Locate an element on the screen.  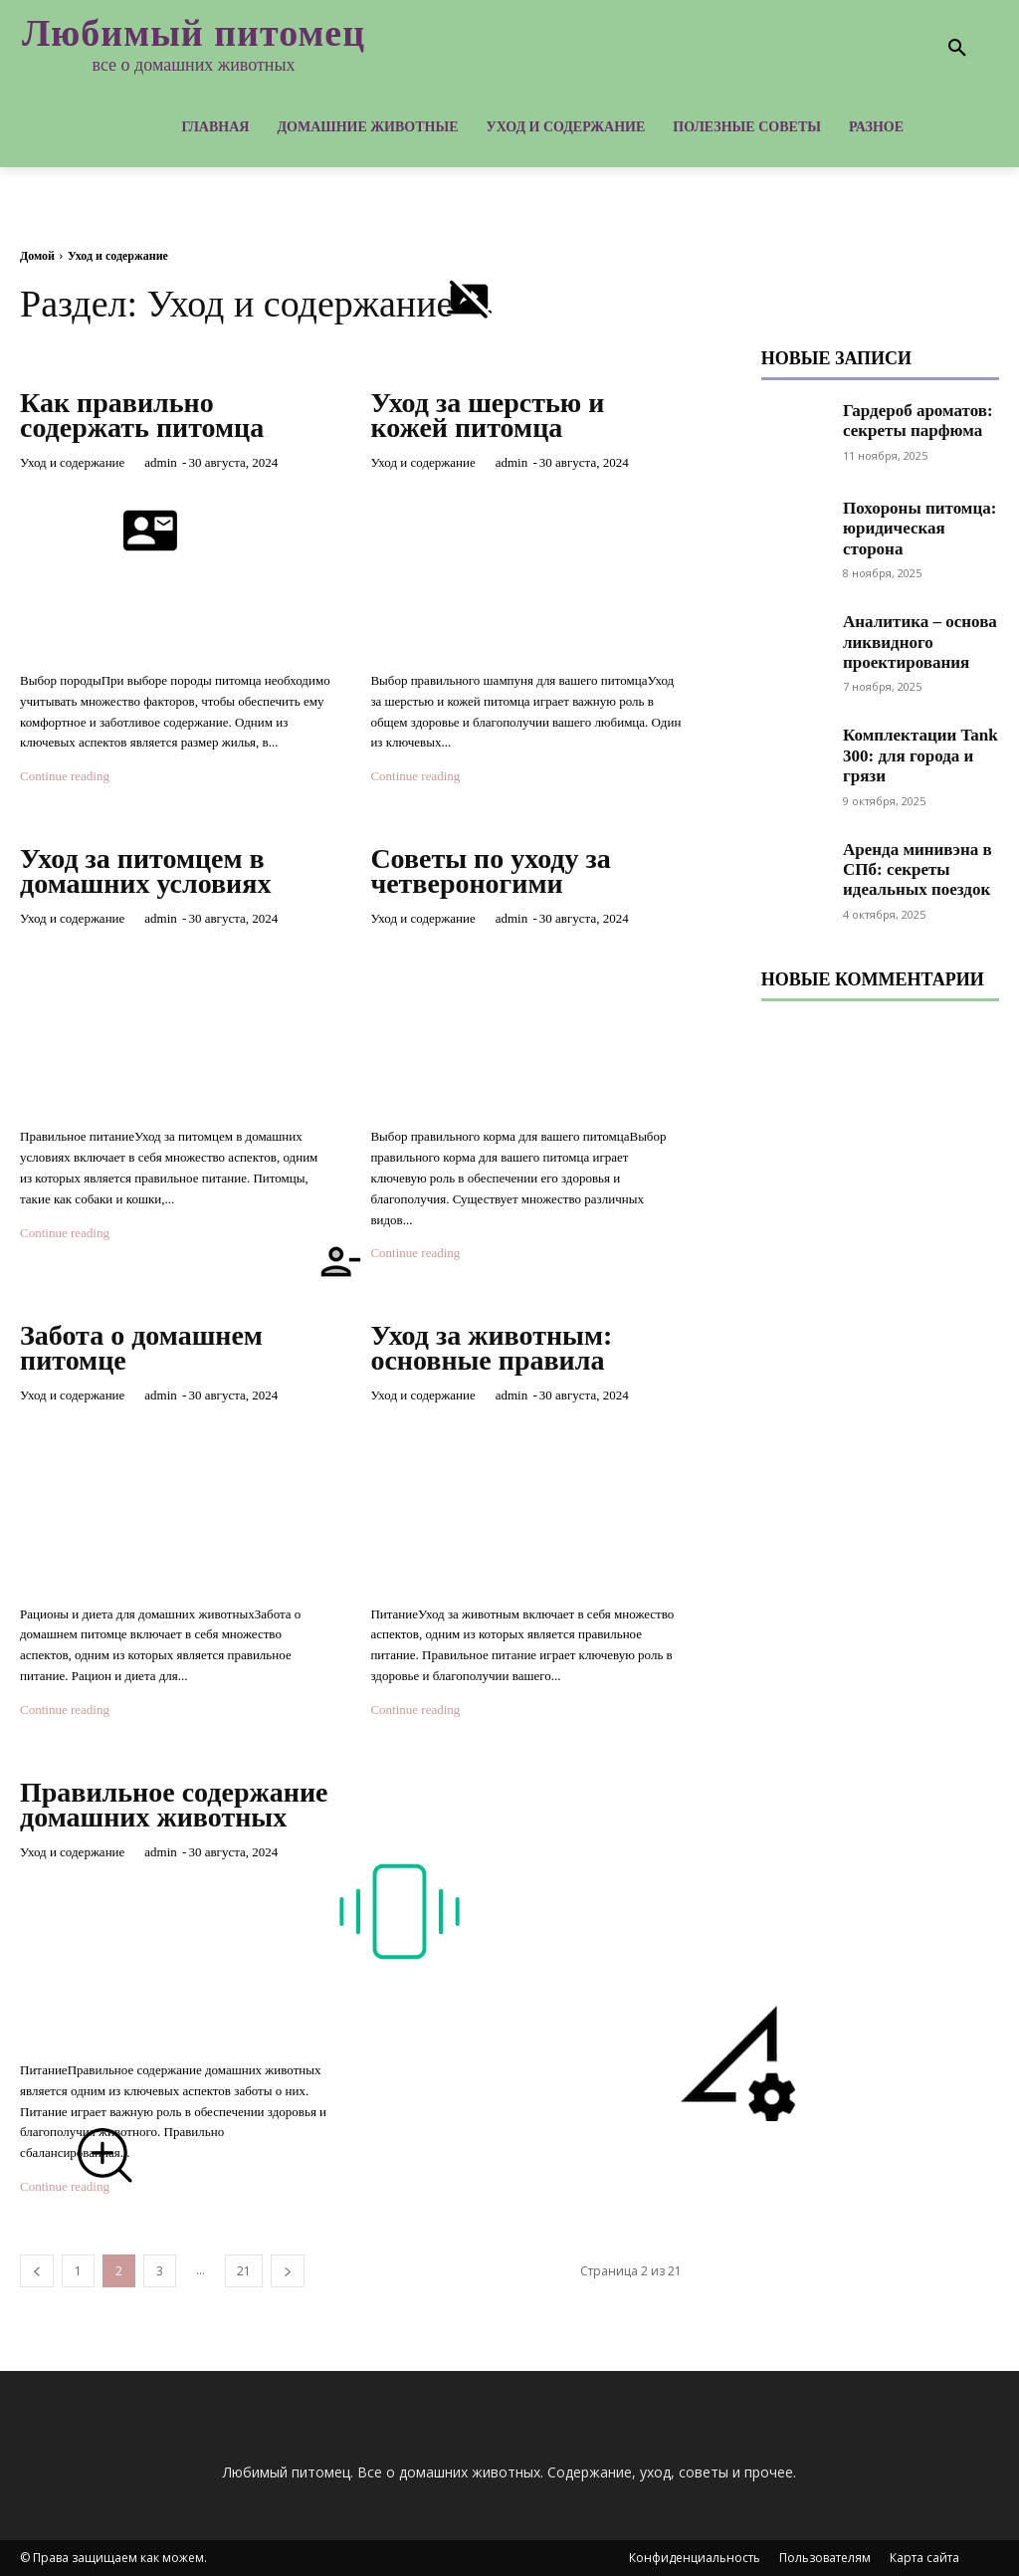
stop sharing your screen is located at coordinates (469, 299).